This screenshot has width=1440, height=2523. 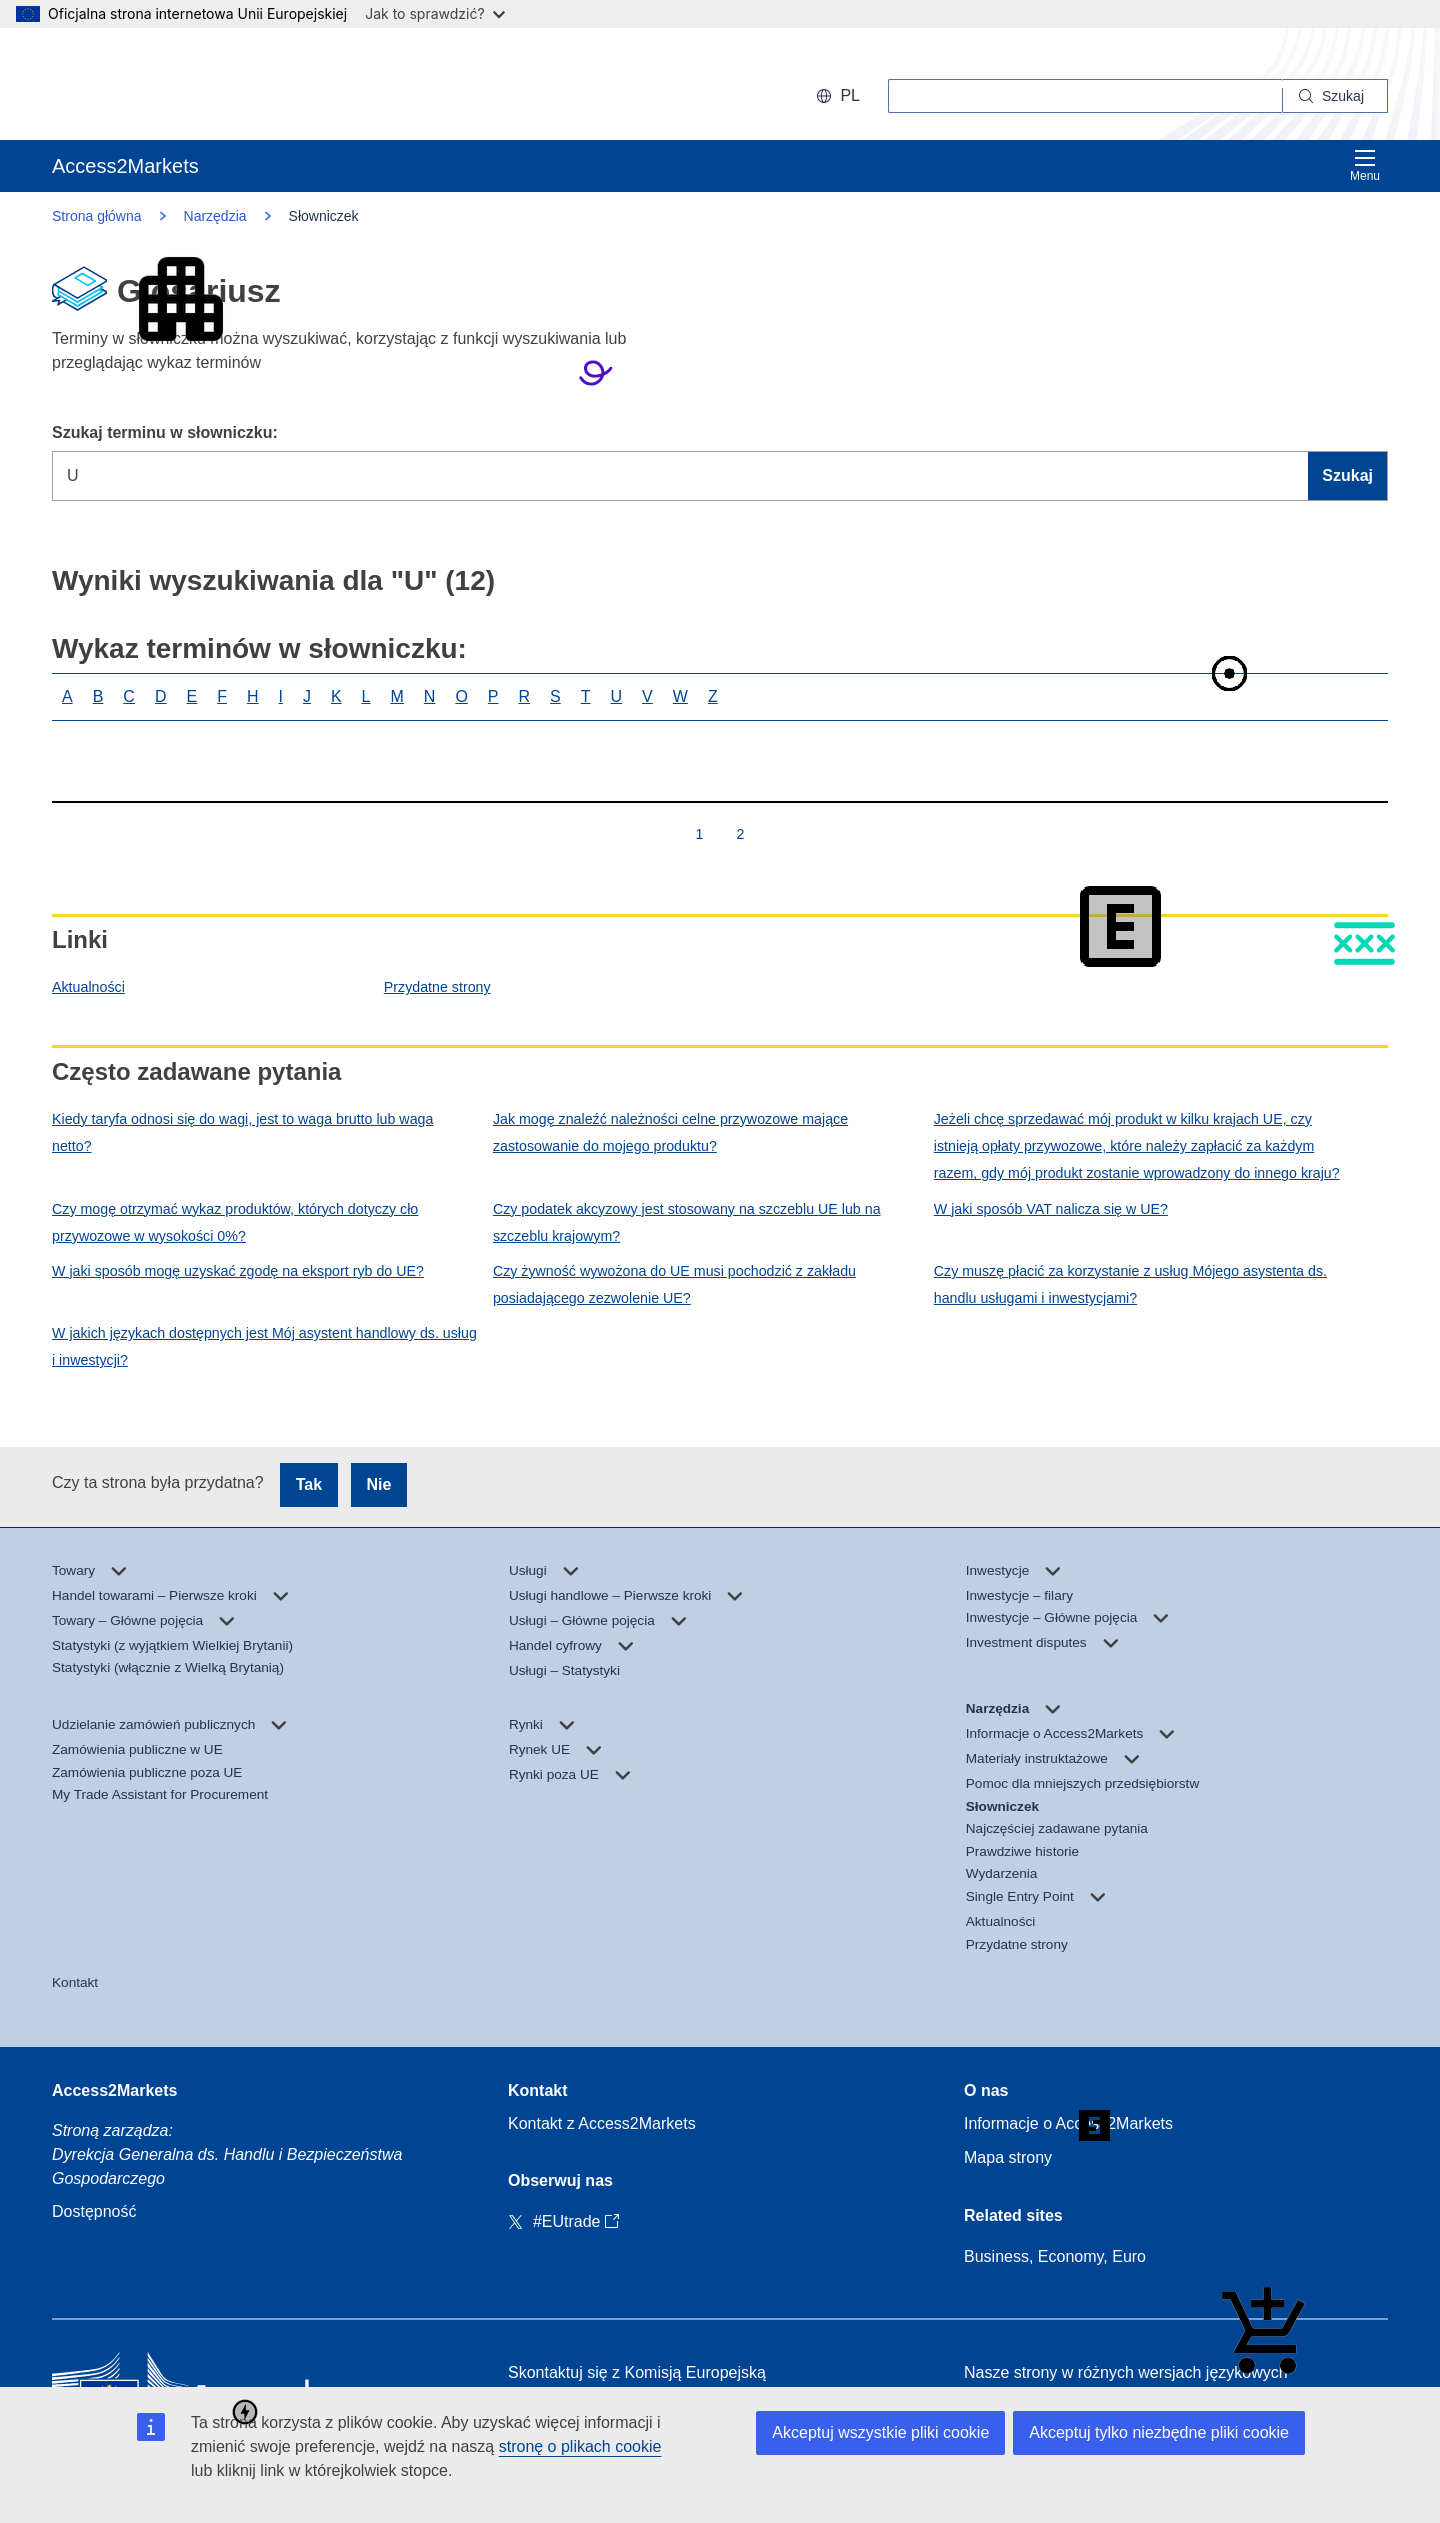 I want to click on delete multiple selected items, so click(x=1364, y=943).